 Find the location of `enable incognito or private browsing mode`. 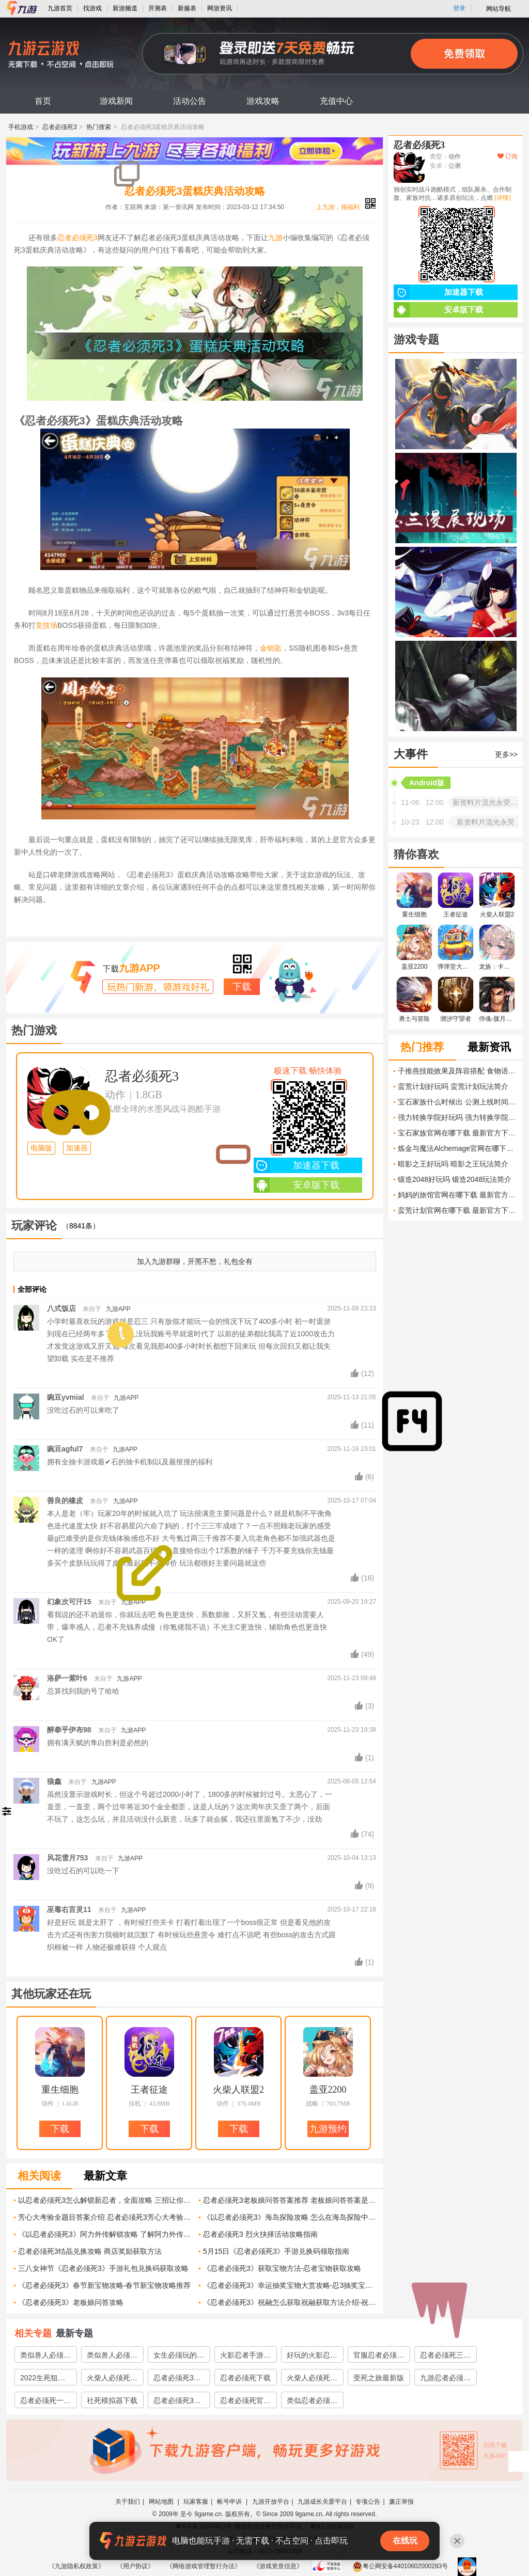

enable incognito or private browsing mode is located at coordinates (76, 1112).